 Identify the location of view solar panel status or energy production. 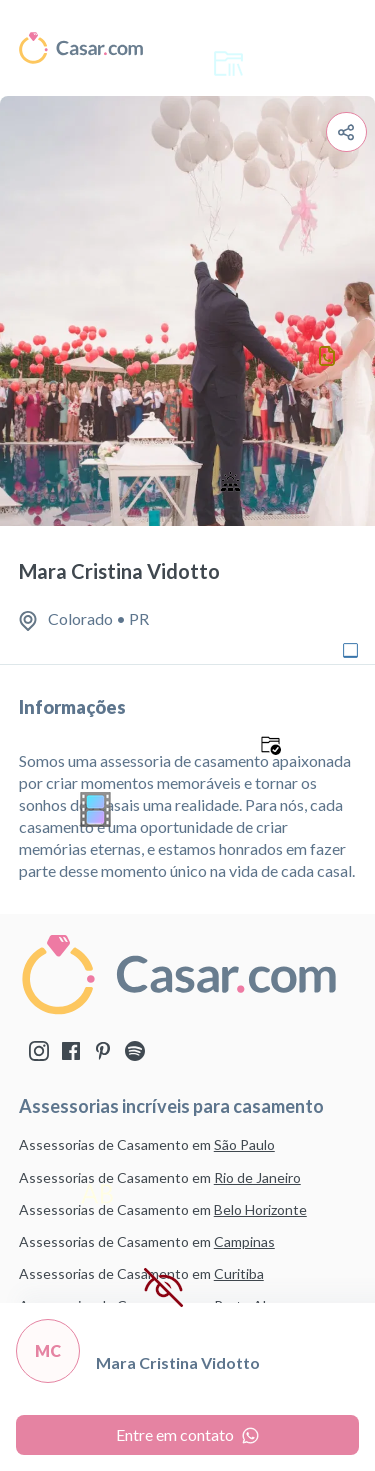
(230, 482).